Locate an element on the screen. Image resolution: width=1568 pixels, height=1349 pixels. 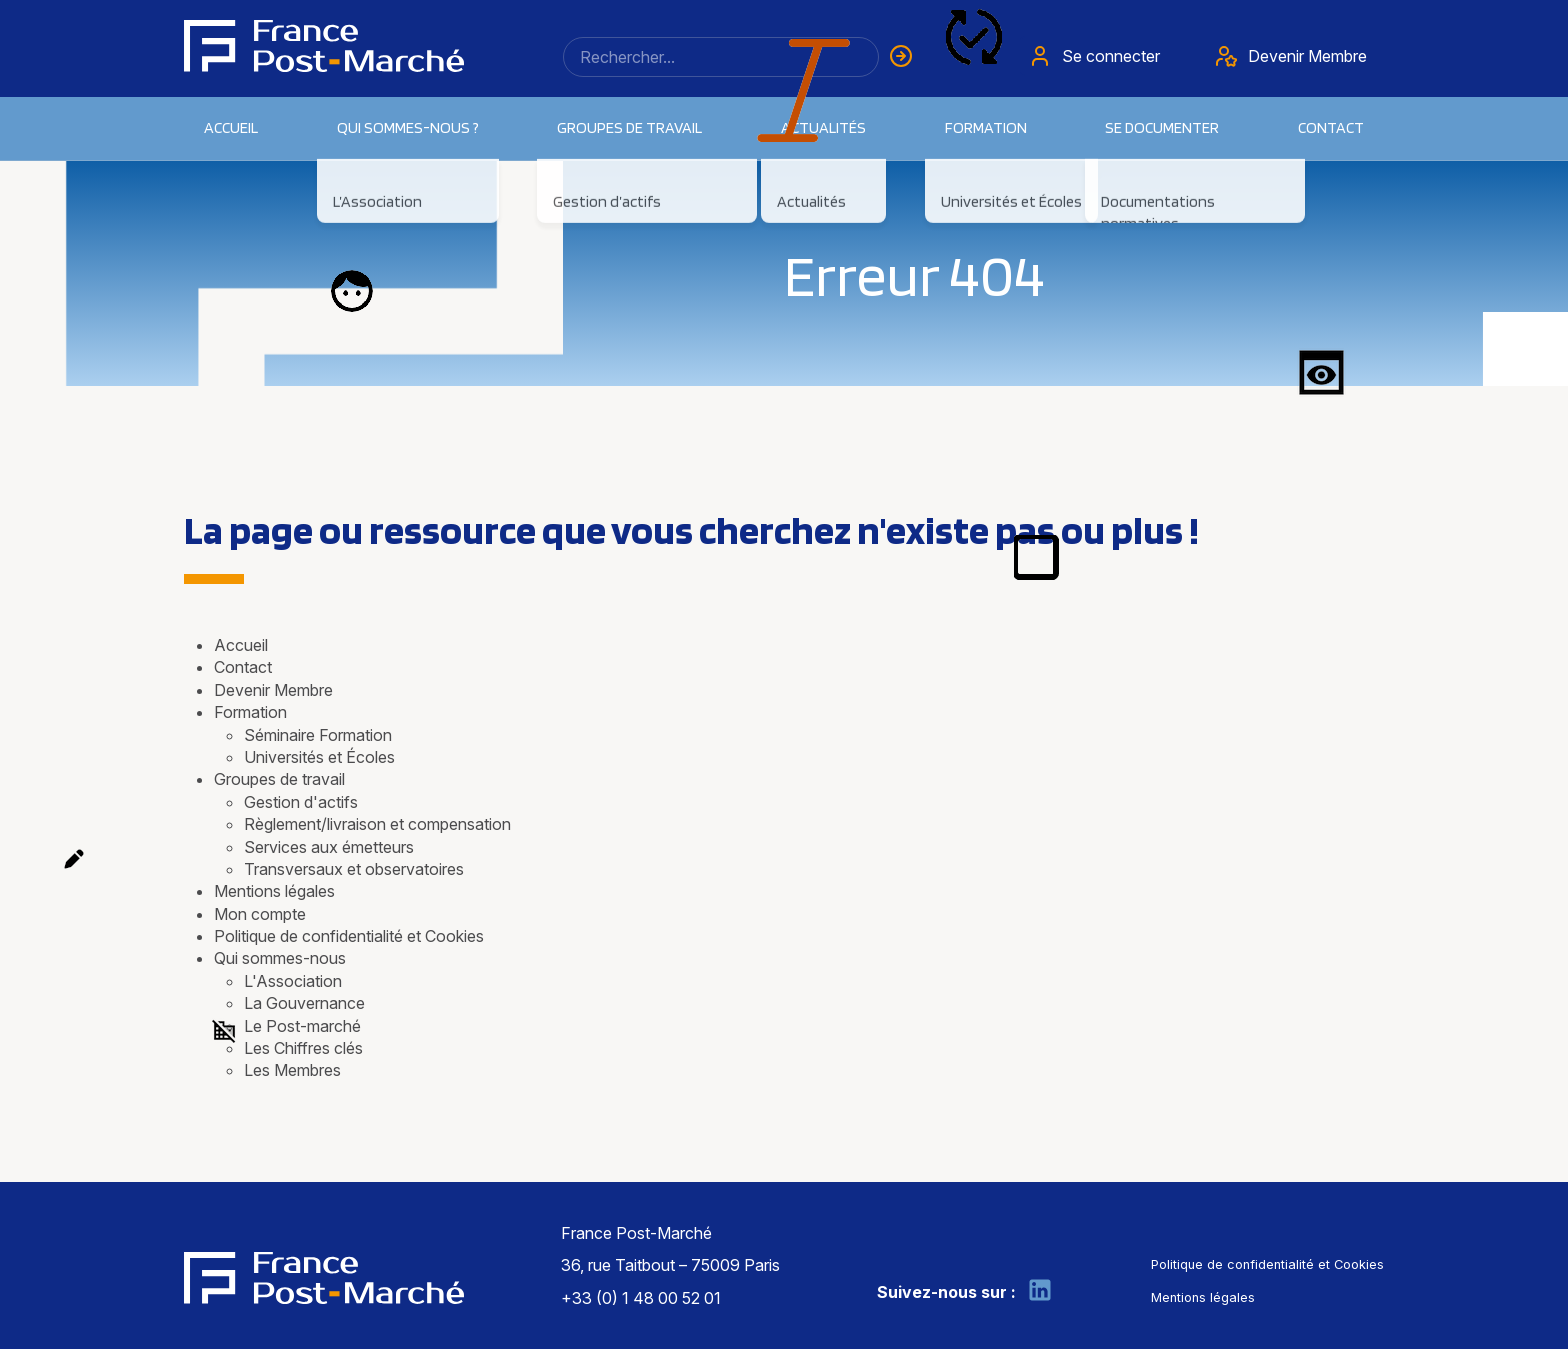
access your profile or account settings is located at coordinates (352, 291).